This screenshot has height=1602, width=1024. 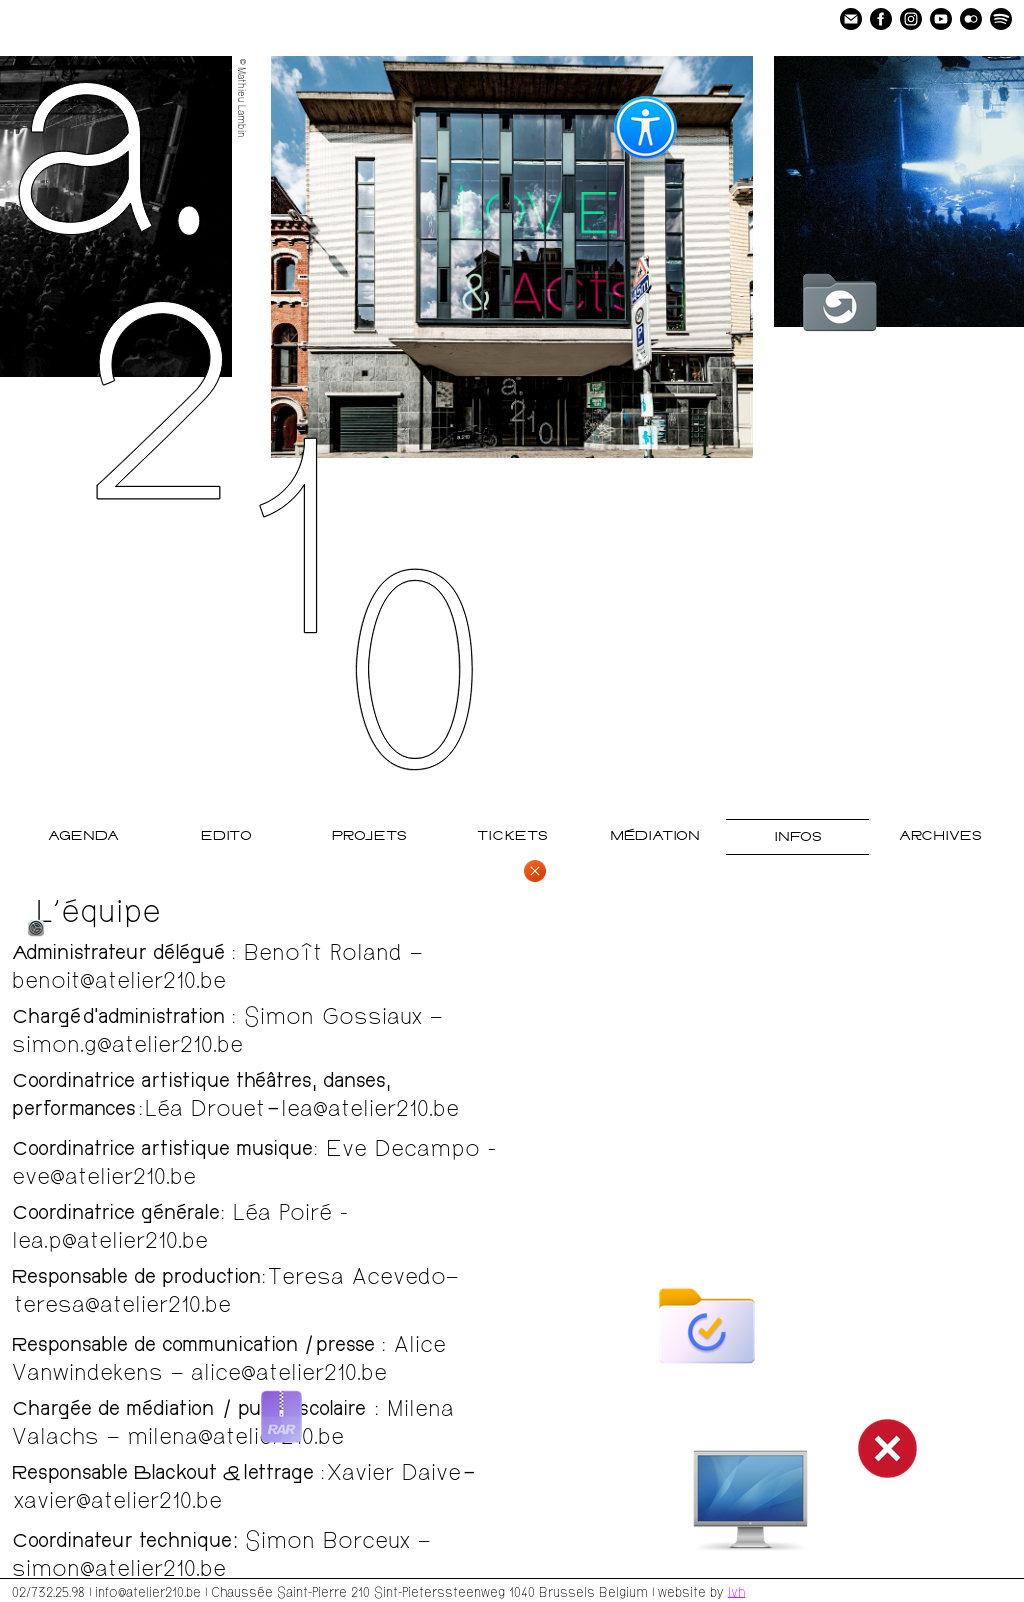 I want to click on open accessibility settings, so click(x=645, y=127).